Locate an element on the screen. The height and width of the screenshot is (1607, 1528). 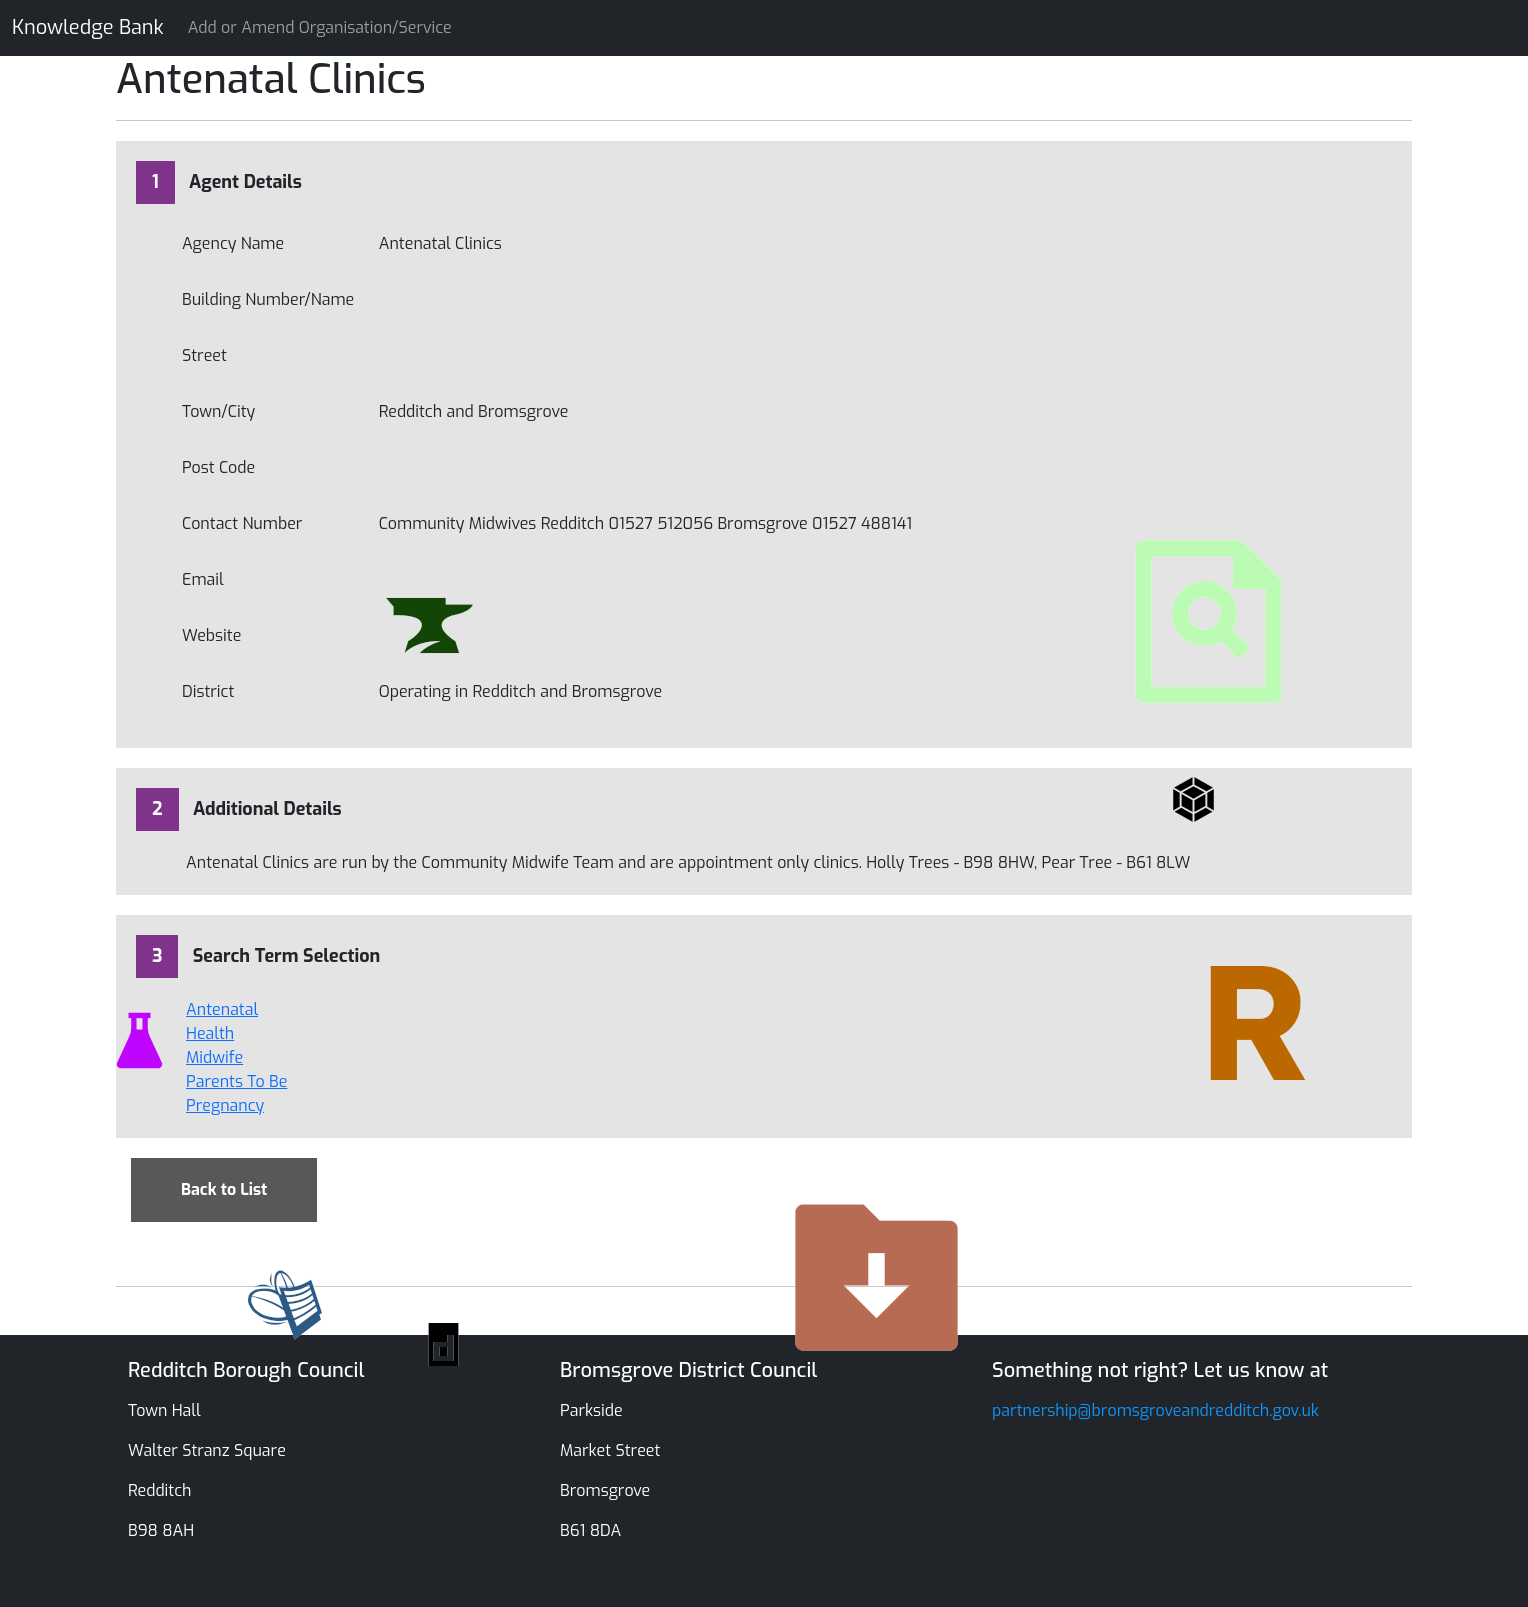
access laboratory or science features is located at coordinates (139, 1040).